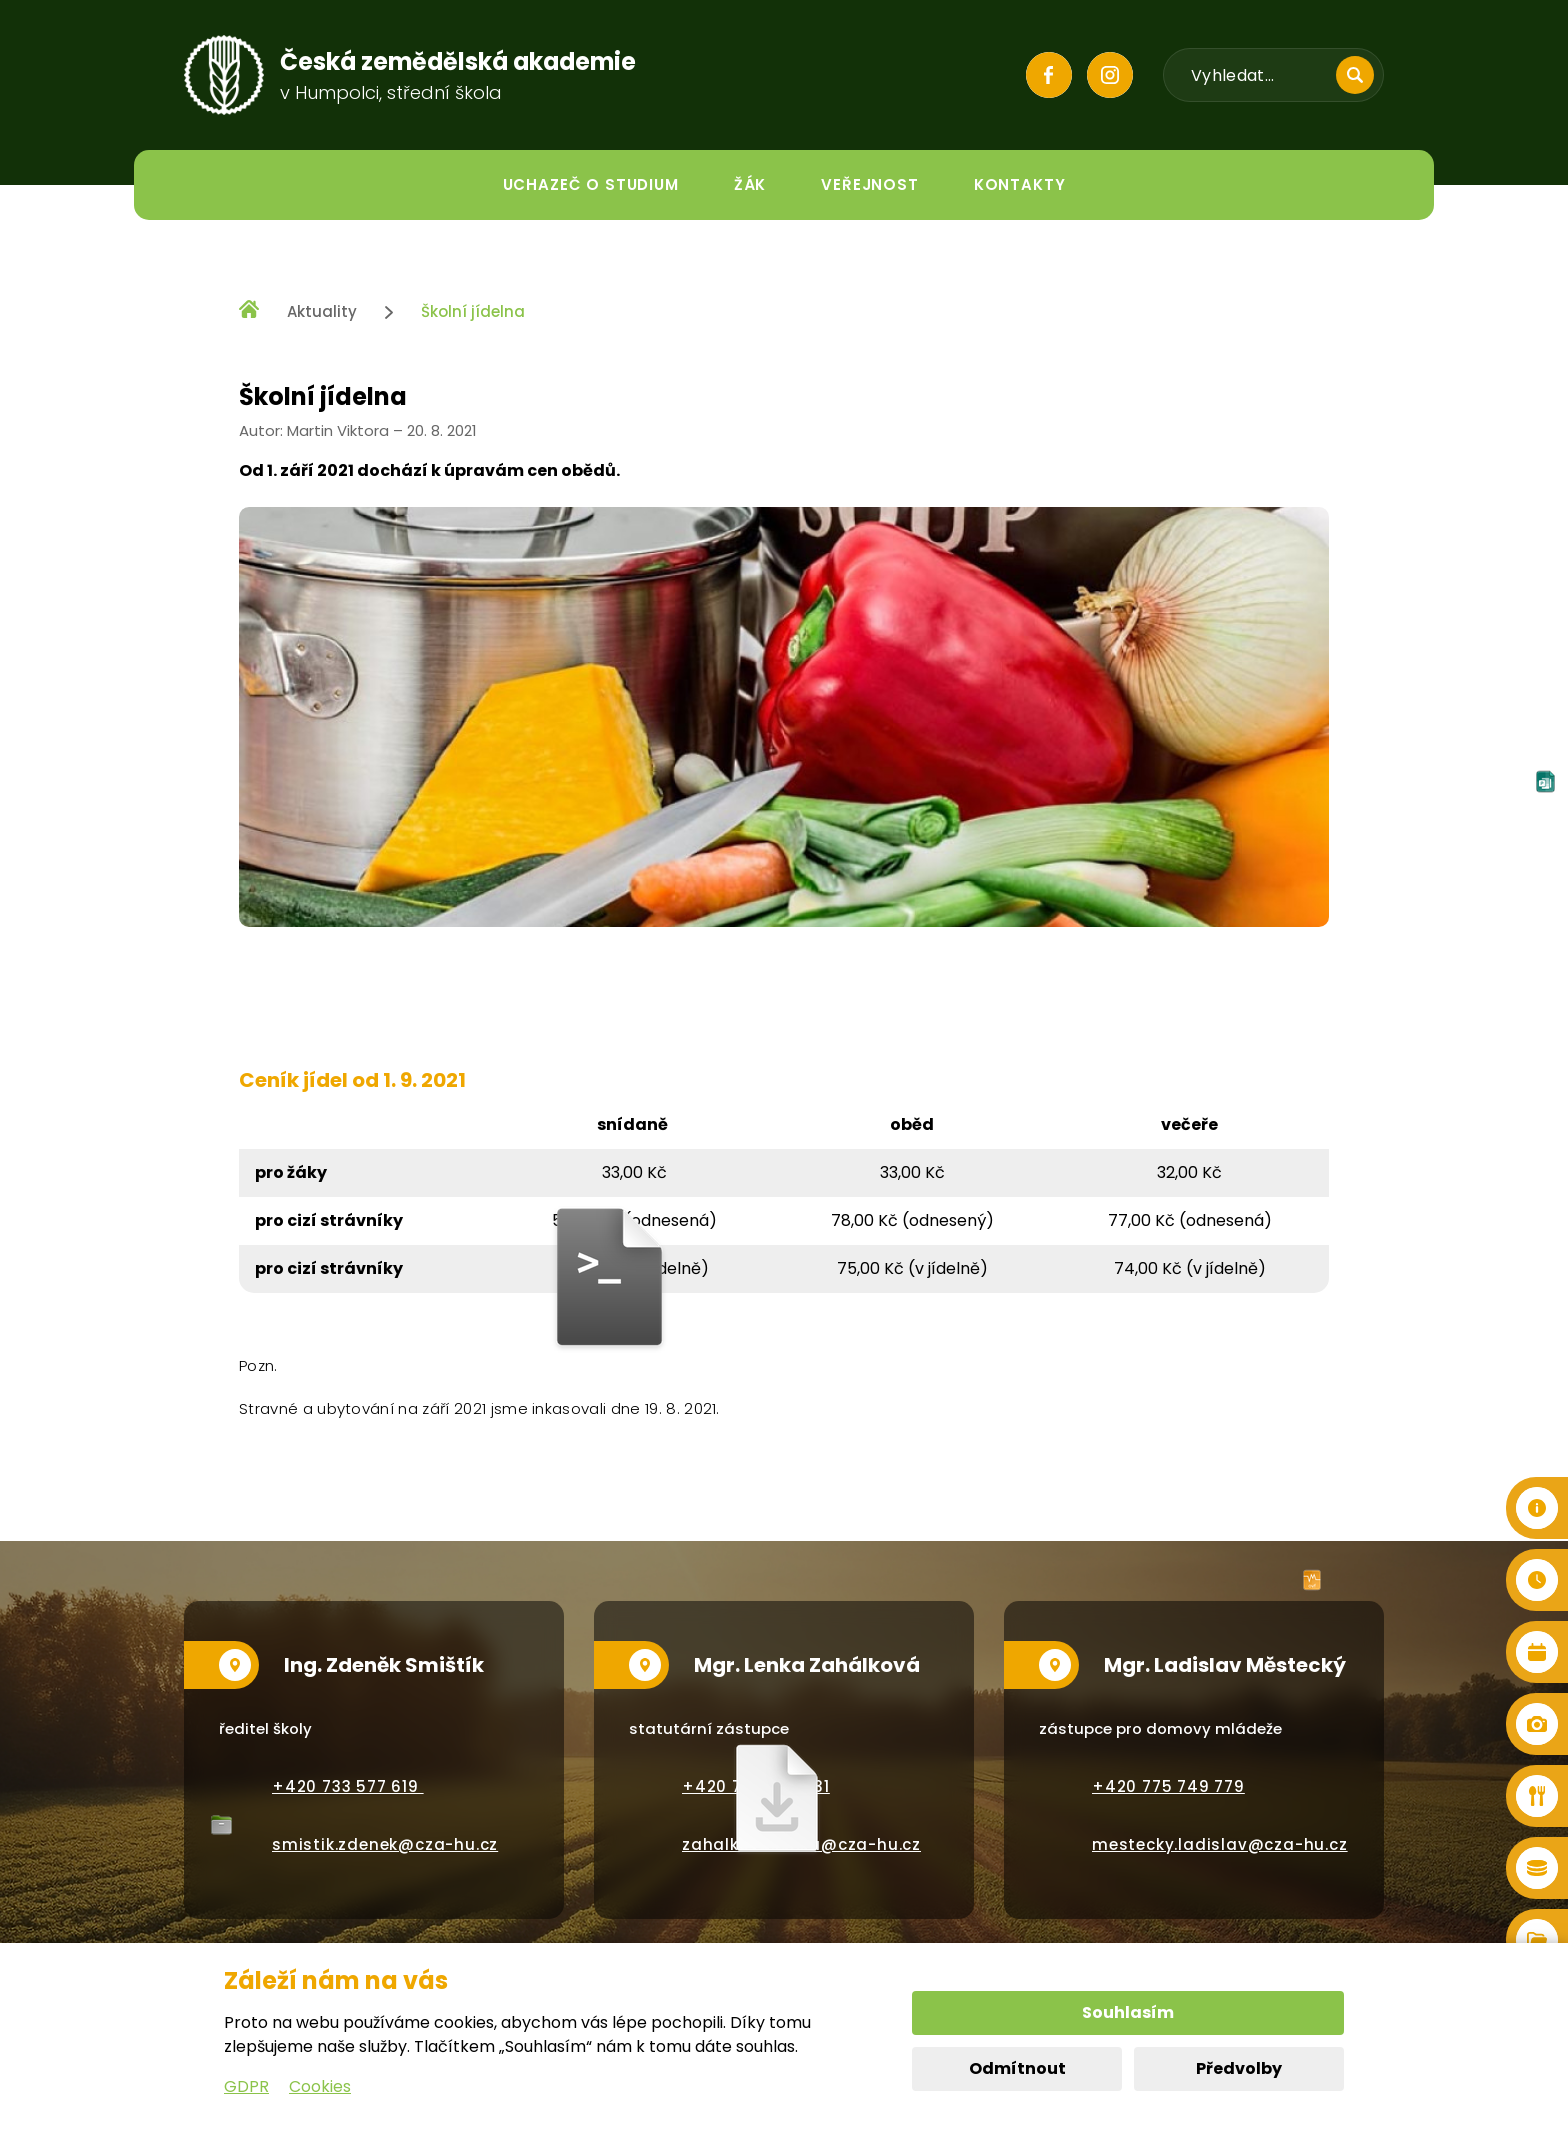 The image size is (1568, 2135). I want to click on open the file manager, so click(221, 1824).